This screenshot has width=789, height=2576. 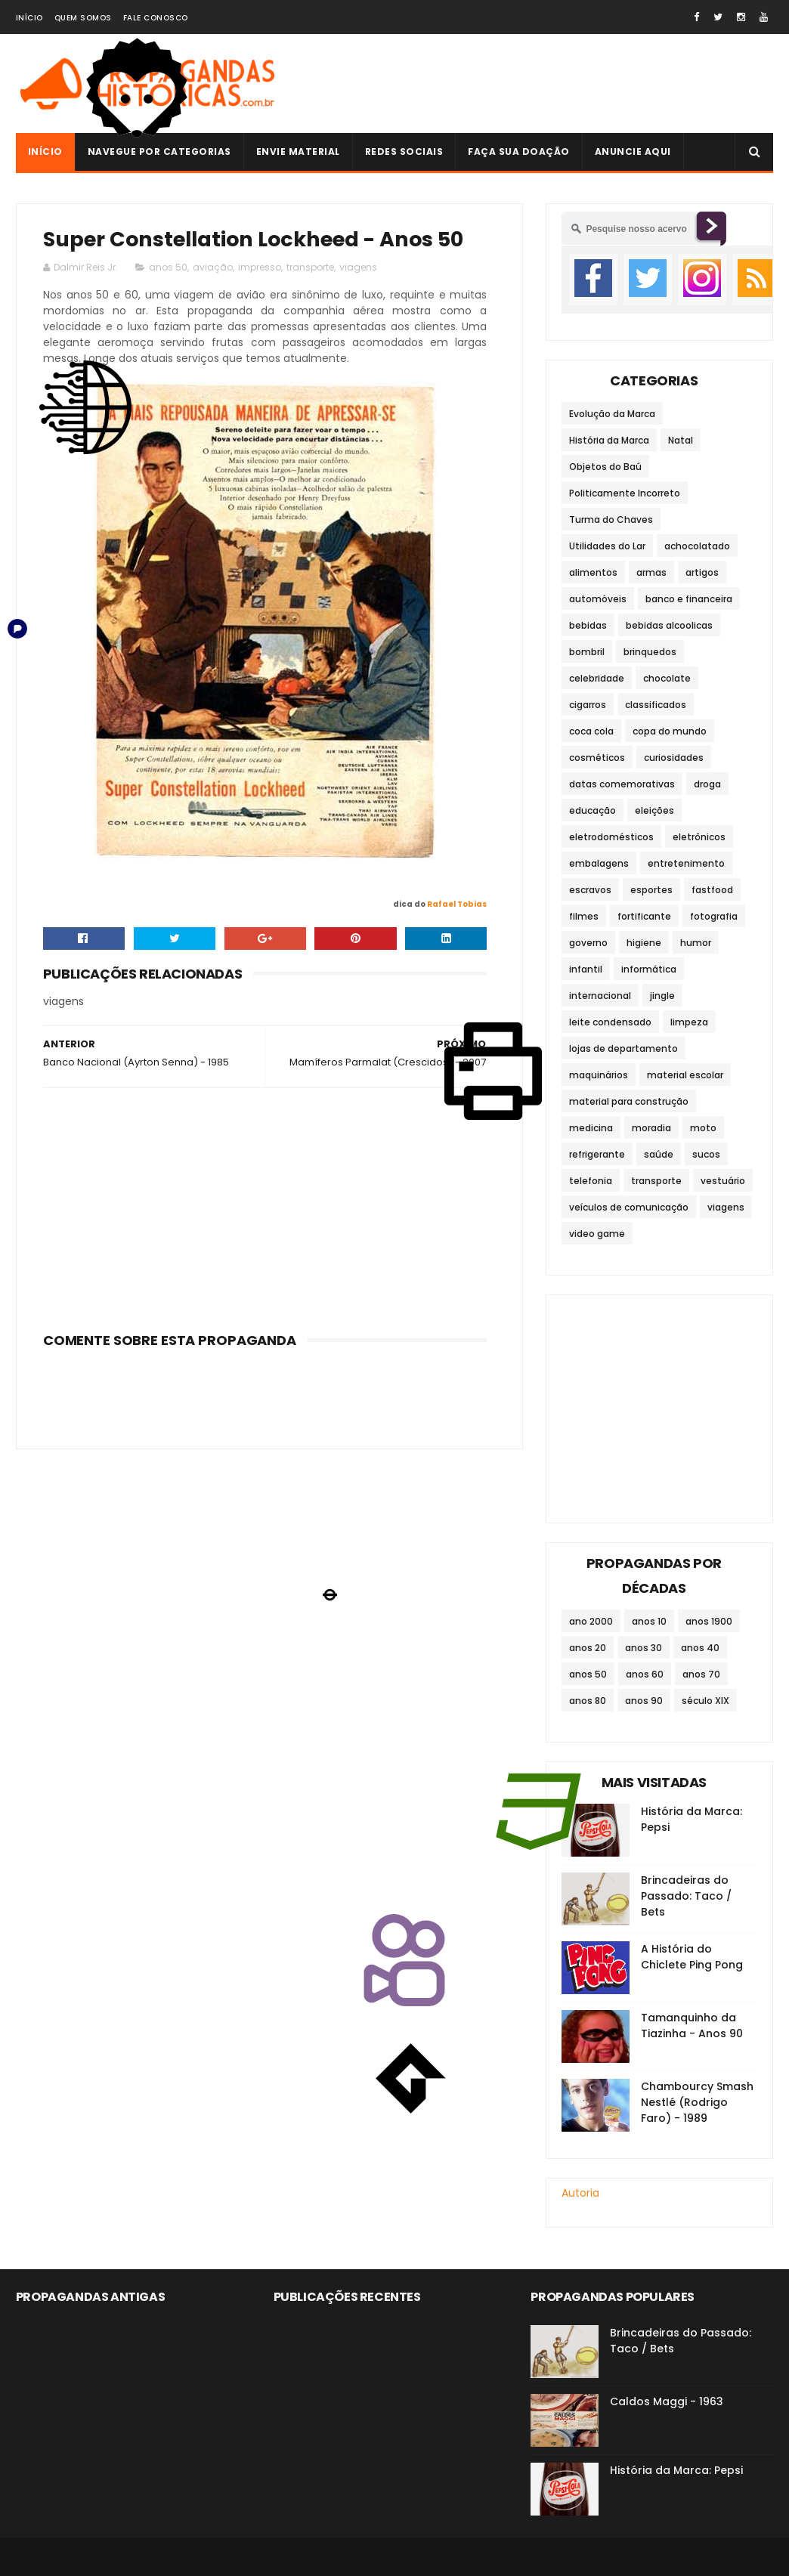 I want to click on transport for london official logo, so click(x=330, y=1594).